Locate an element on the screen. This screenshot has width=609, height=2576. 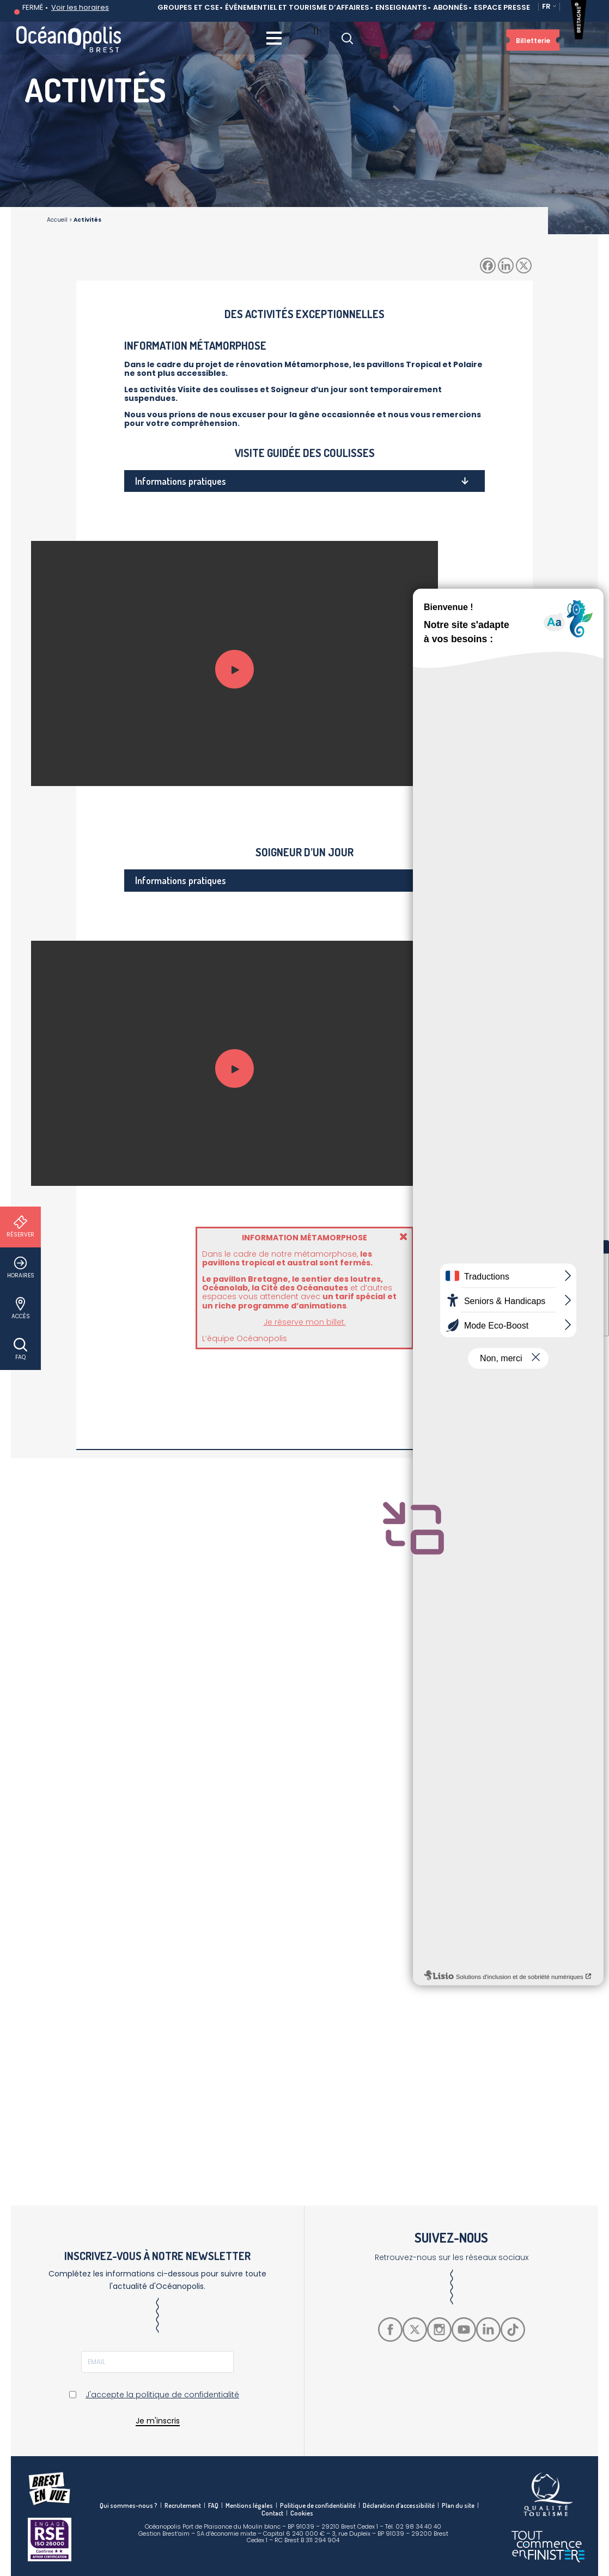
access mathematical constants or formulas is located at coordinates (316, 32).